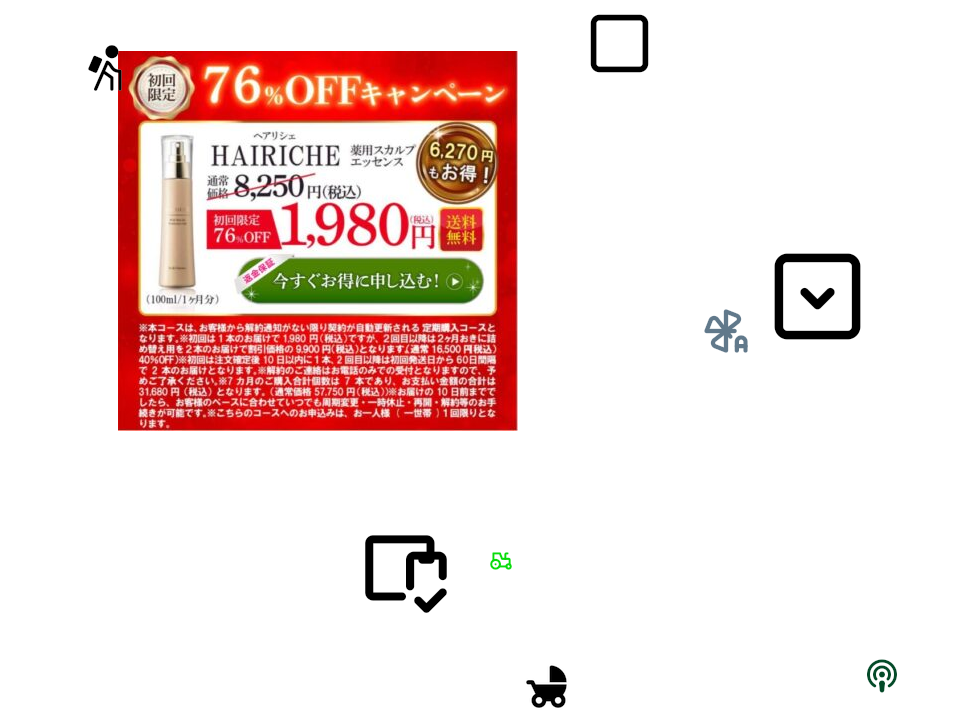 This screenshot has height=720, width=955. Describe the element at coordinates (547, 686) in the screenshot. I see `indicates child-friendly or family-friendly location` at that location.